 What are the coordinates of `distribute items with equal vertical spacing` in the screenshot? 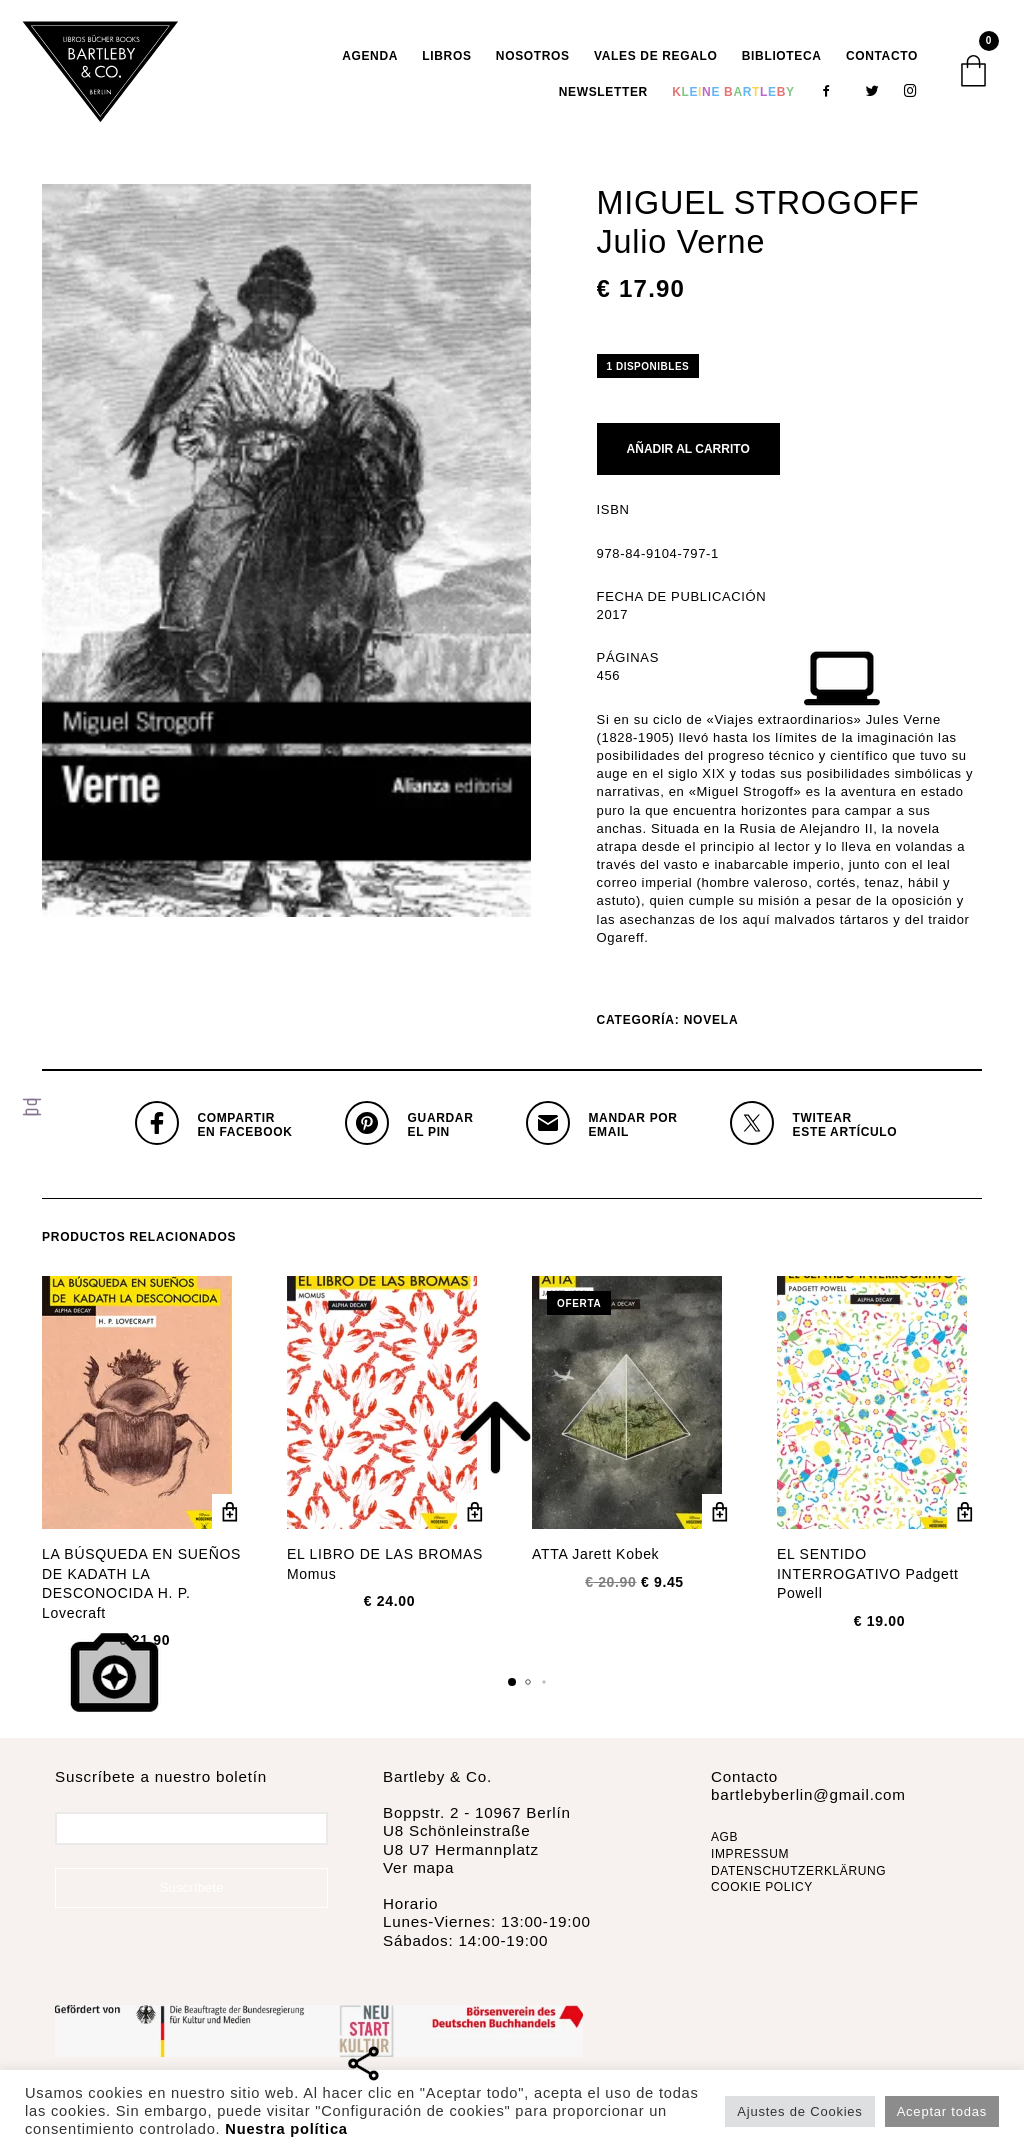 It's located at (32, 1107).